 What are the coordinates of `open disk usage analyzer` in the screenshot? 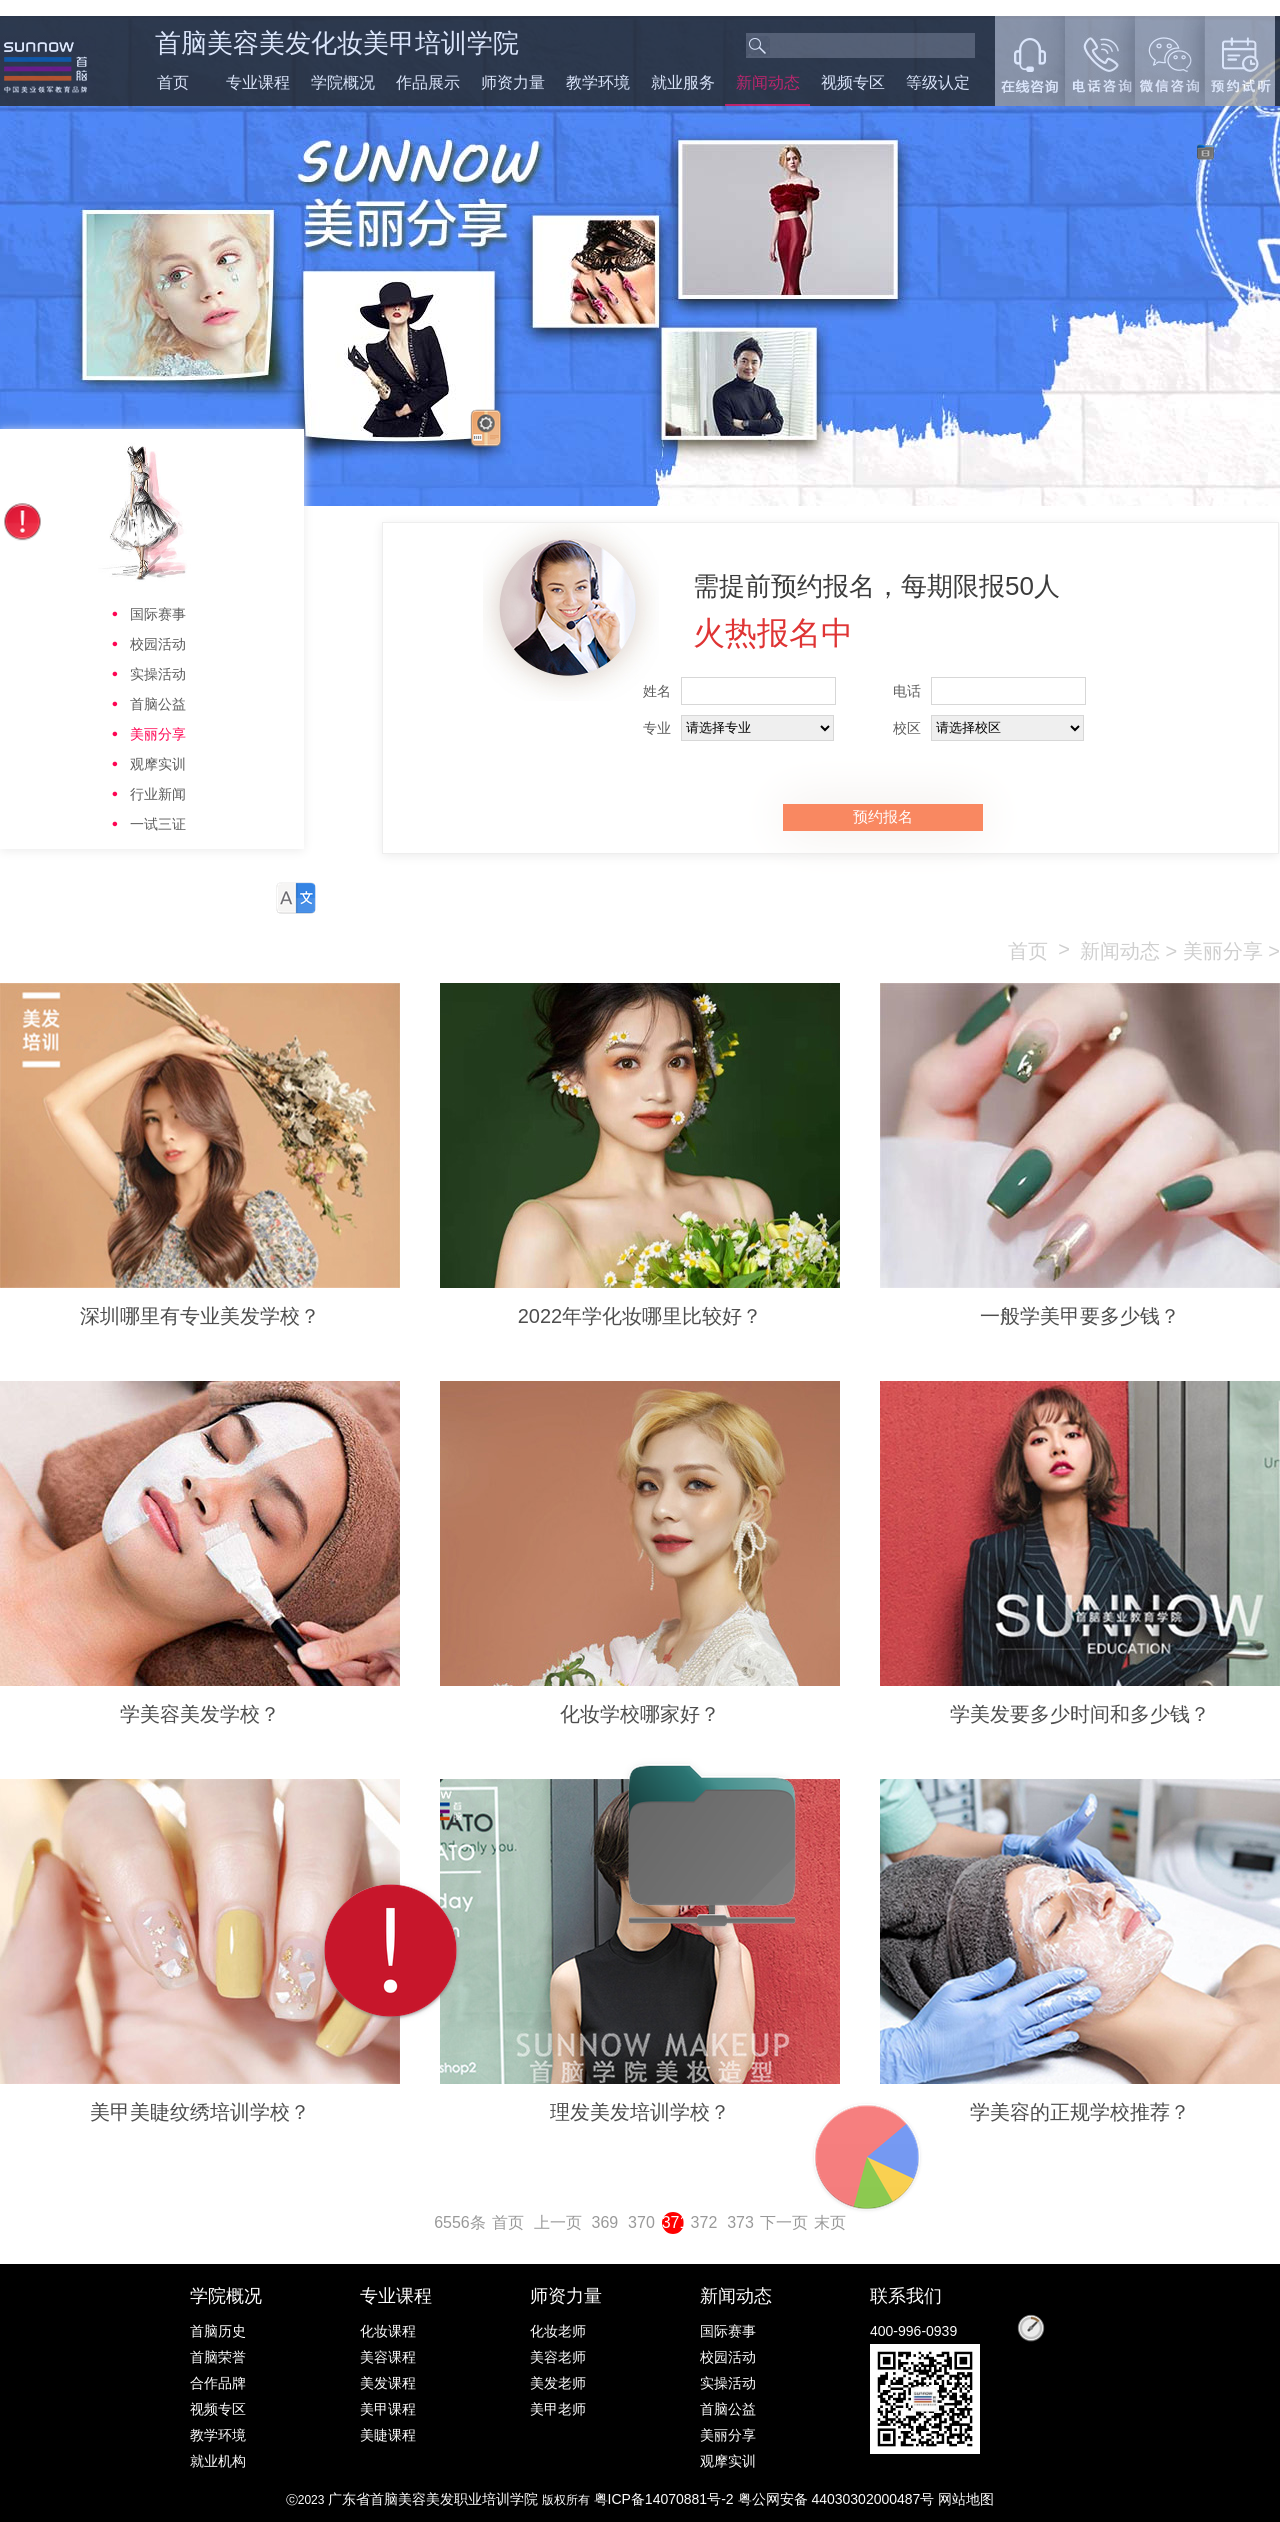 It's located at (867, 2157).